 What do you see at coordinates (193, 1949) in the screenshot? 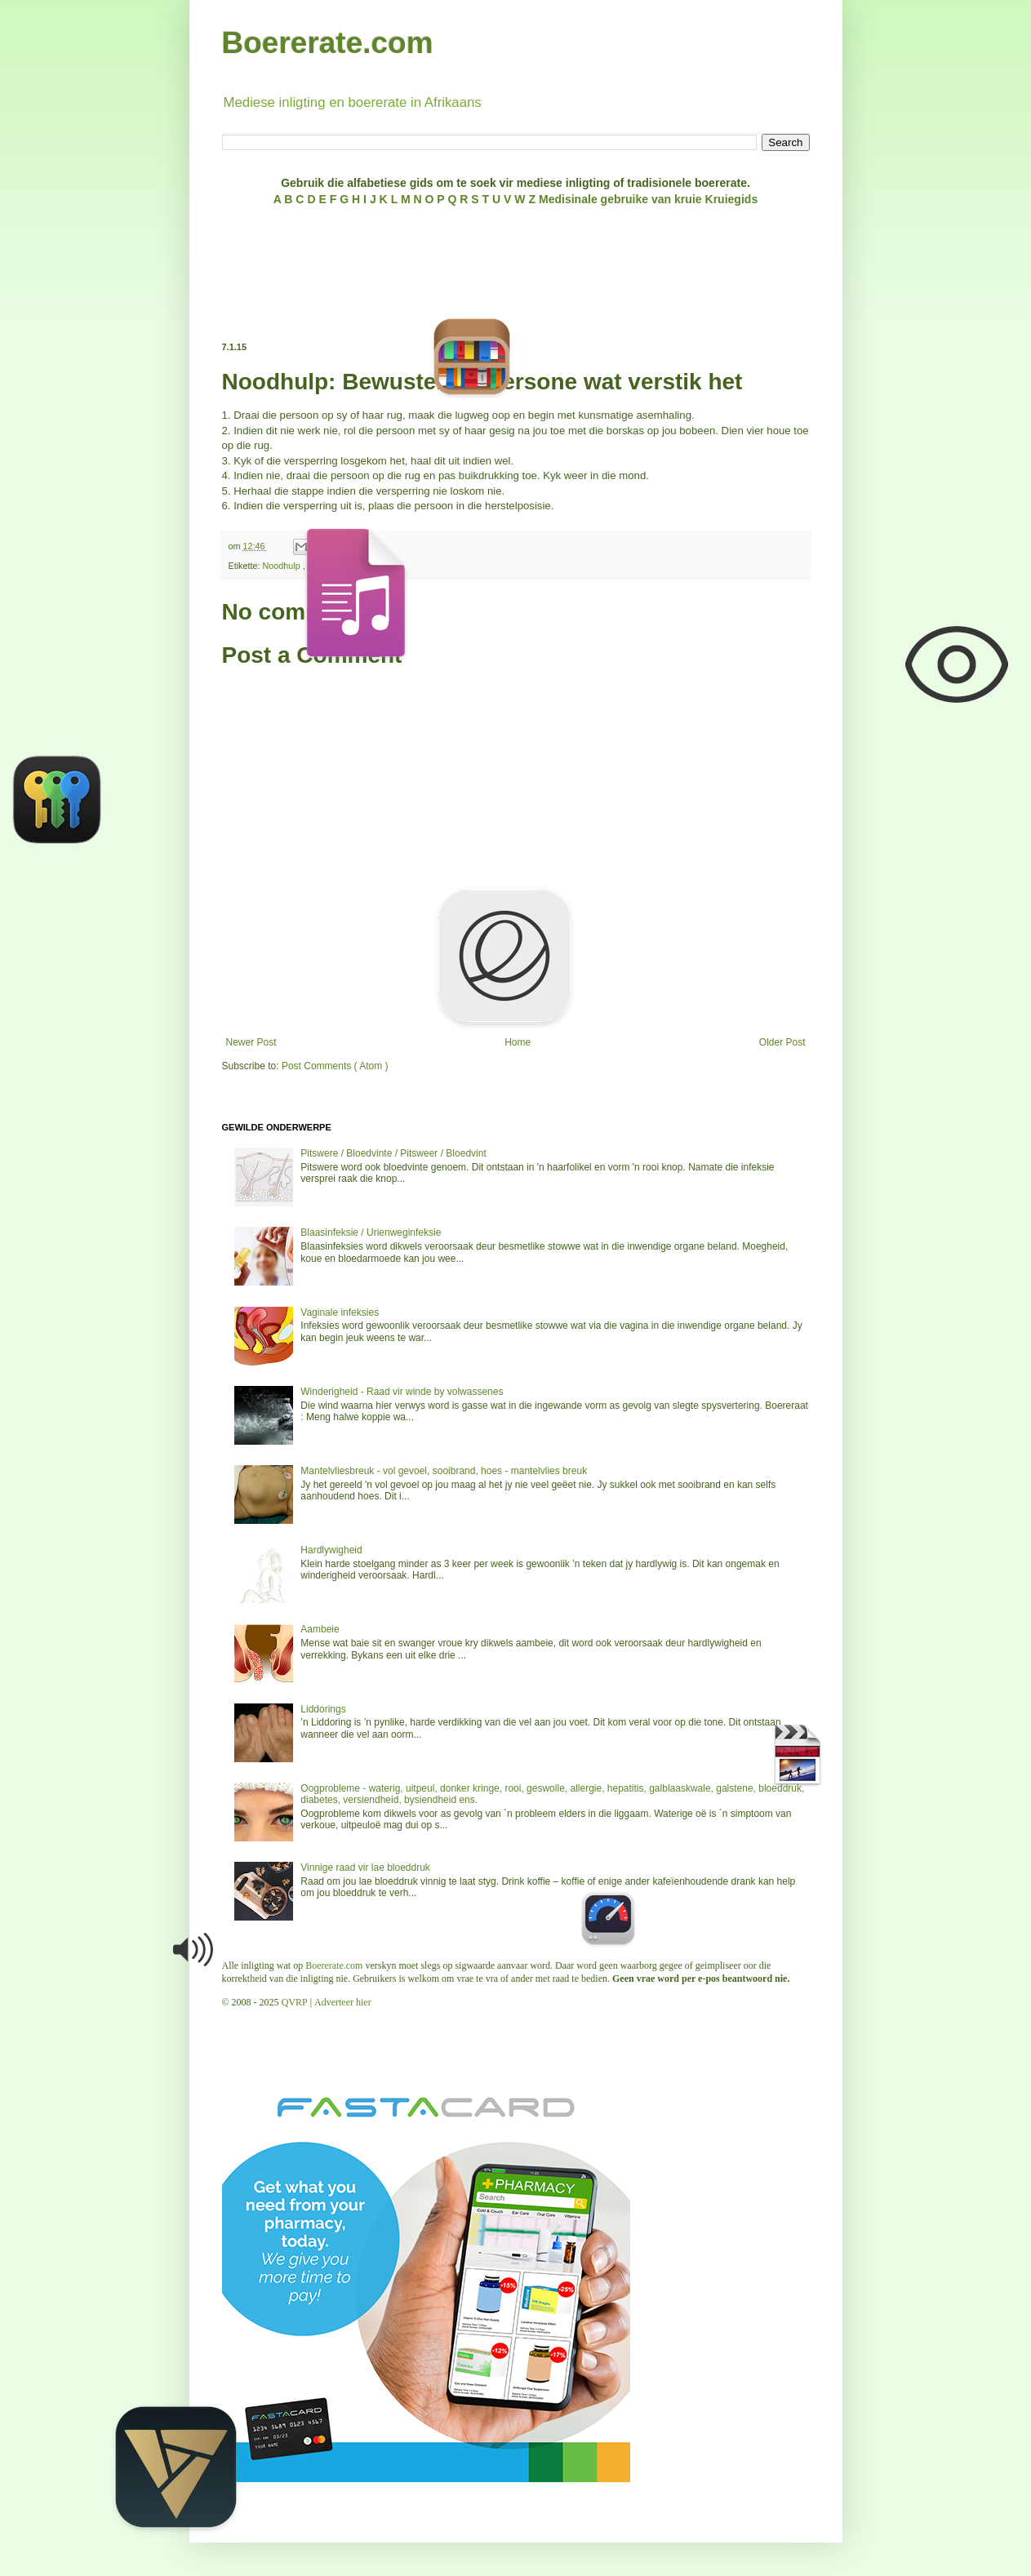
I see `adjust audio volume settings` at bounding box center [193, 1949].